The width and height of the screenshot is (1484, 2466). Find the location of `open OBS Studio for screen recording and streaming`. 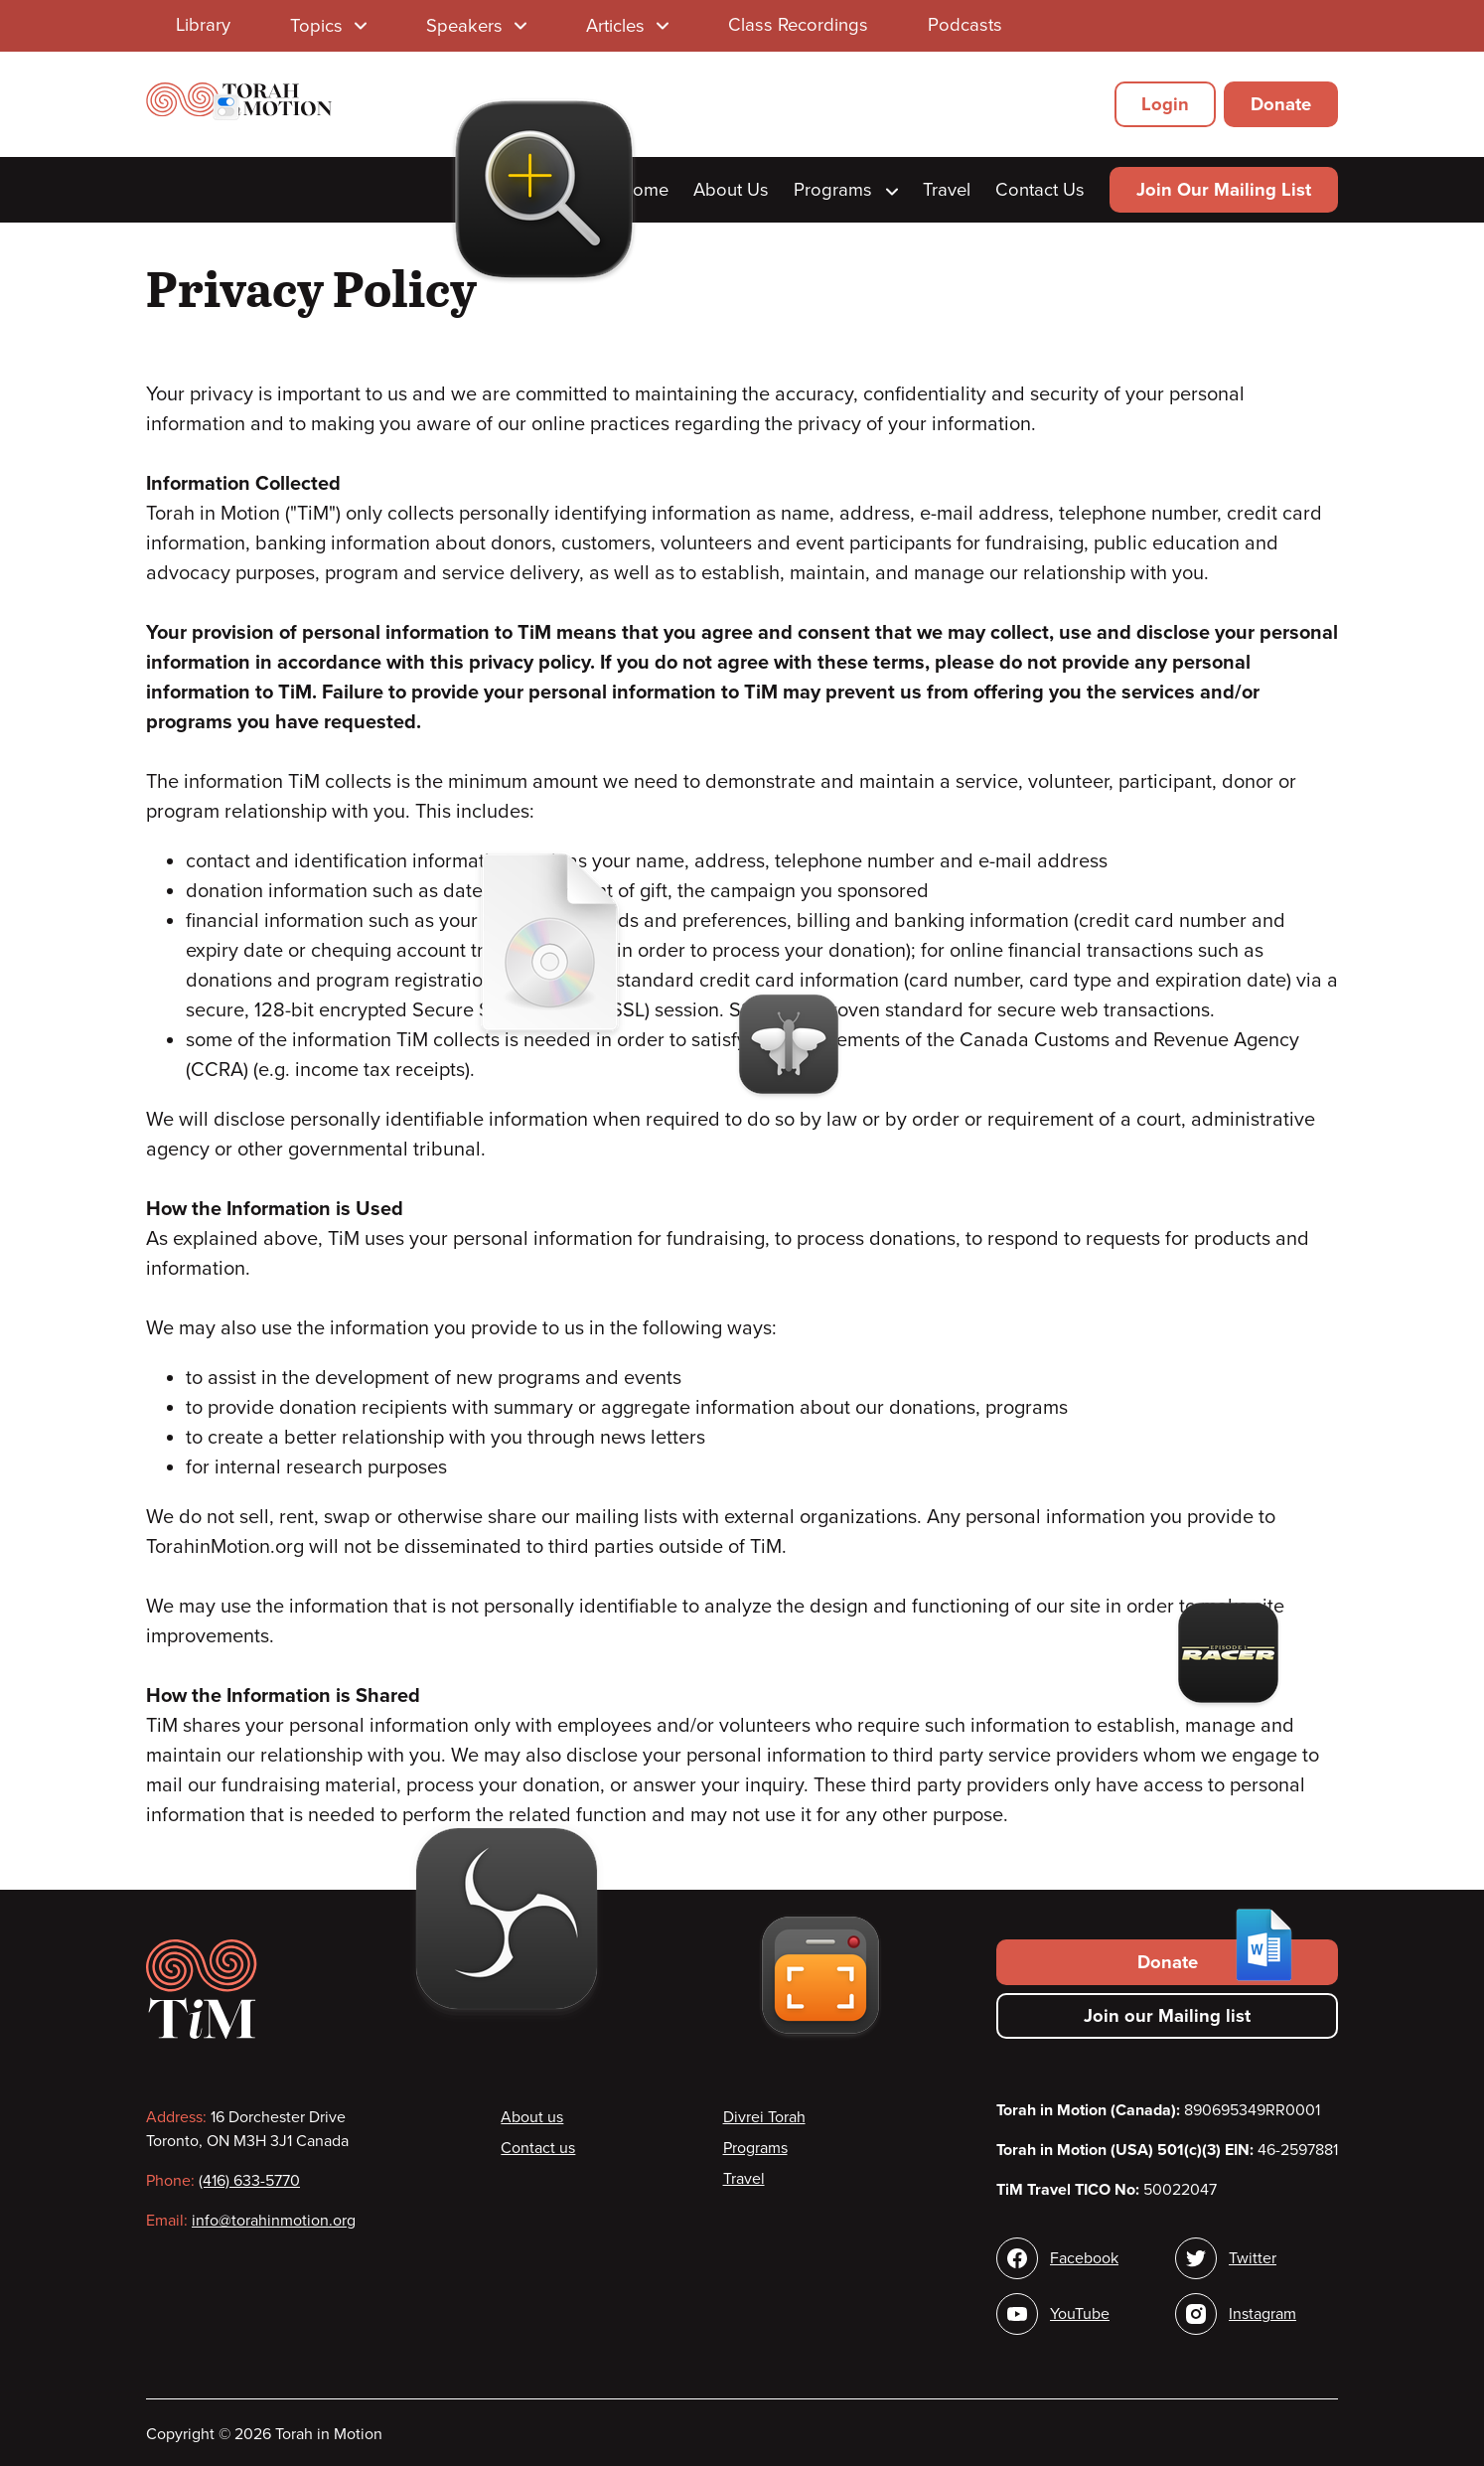

open OBS Studio for screen recording and streaming is located at coordinates (507, 1919).